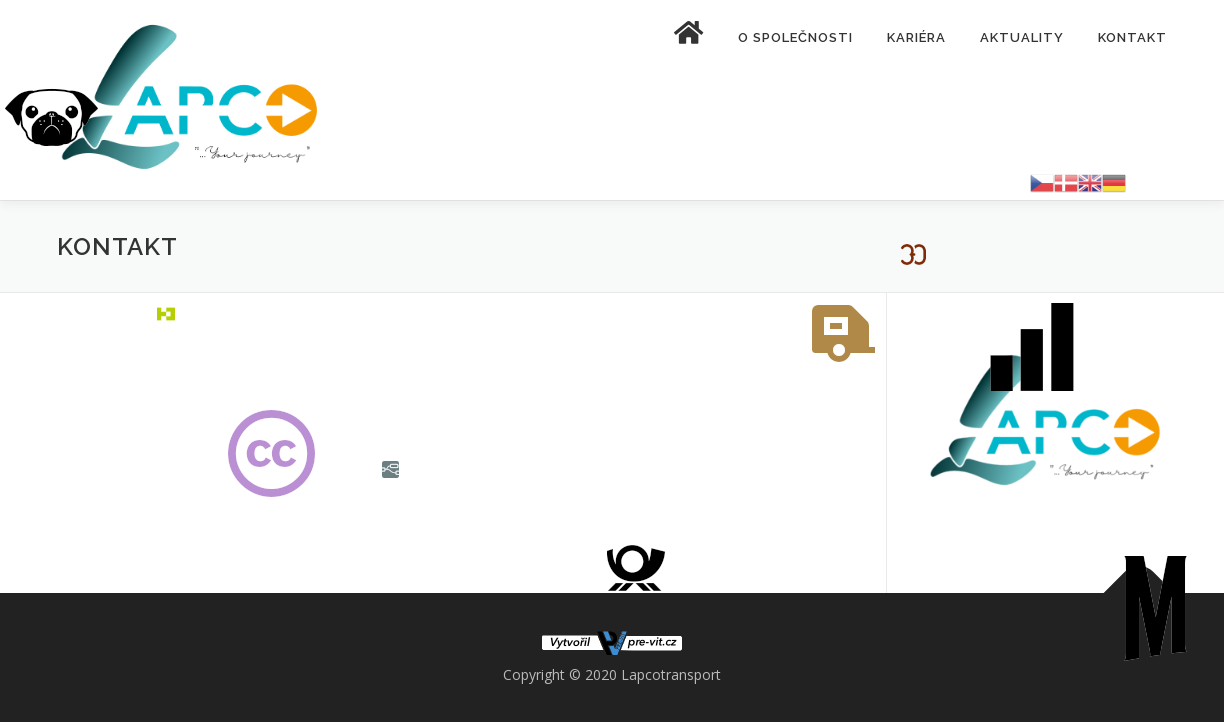 Image resolution: width=1224 pixels, height=722 pixels. Describe the element at coordinates (1155, 608) in the screenshot. I see `open The Mighty app or website` at that location.